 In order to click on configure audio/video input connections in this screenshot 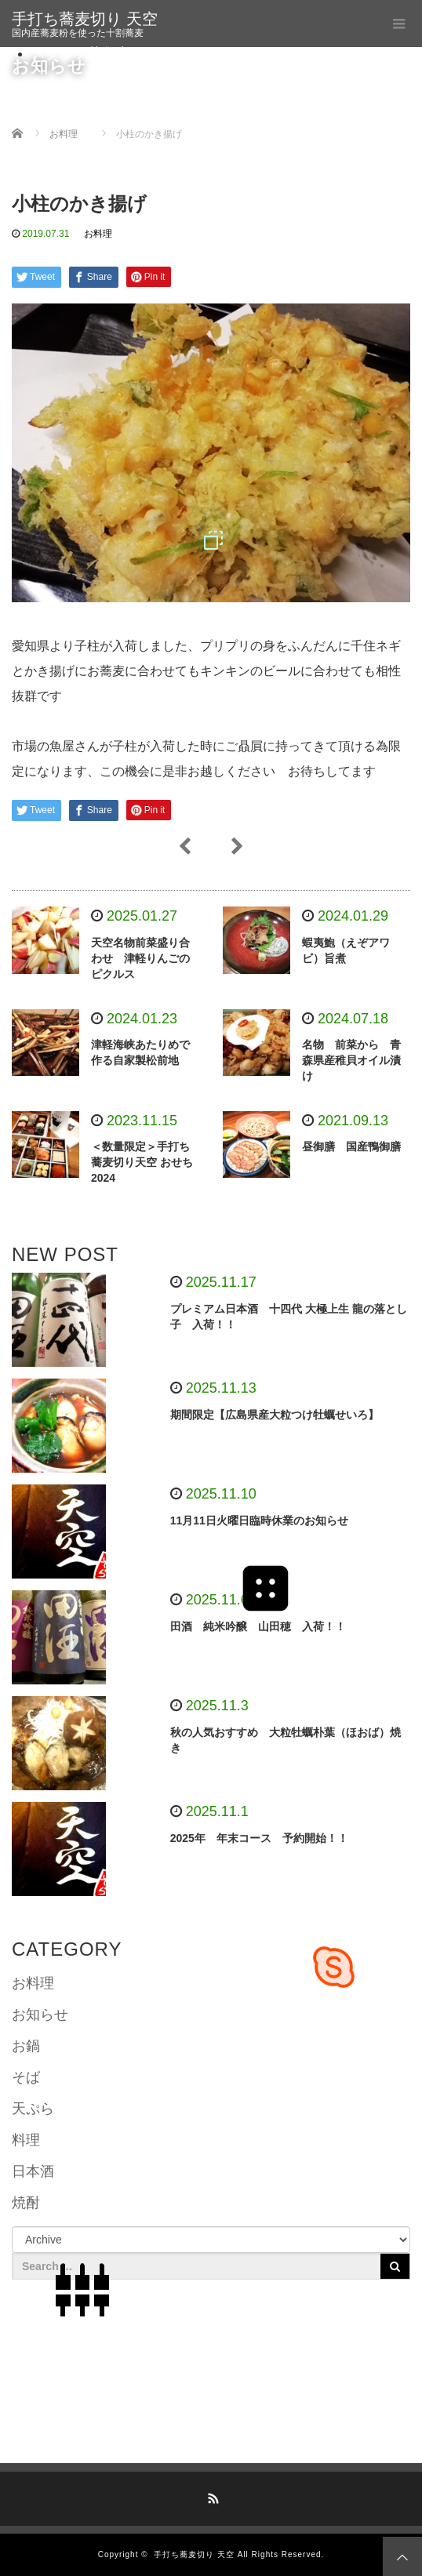, I will do `click(82, 2290)`.